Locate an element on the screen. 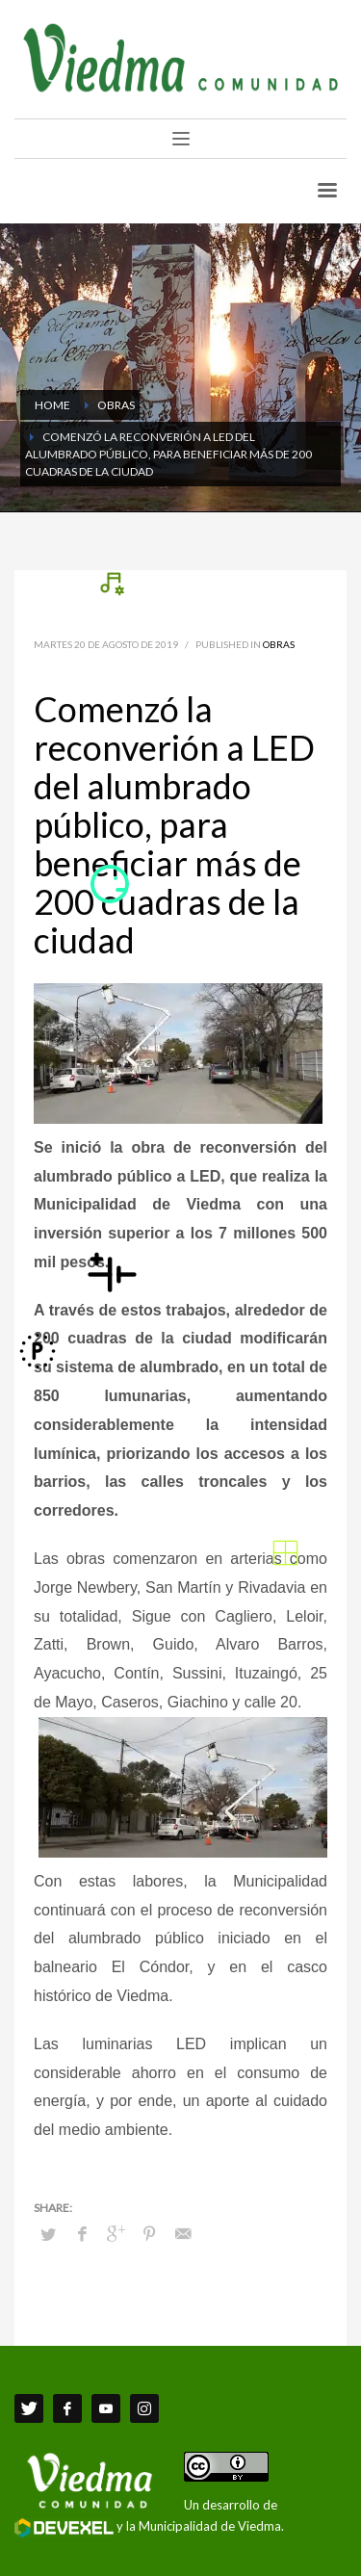 The image size is (361, 2576). access music or audio settings is located at coordinates (112, 583).